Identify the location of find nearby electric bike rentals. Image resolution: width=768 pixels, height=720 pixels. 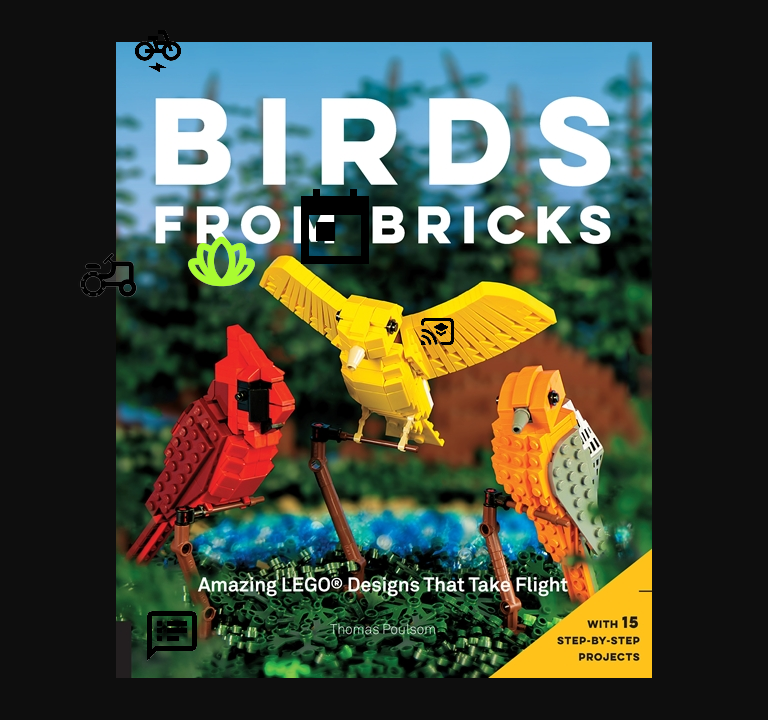
(158, 51).